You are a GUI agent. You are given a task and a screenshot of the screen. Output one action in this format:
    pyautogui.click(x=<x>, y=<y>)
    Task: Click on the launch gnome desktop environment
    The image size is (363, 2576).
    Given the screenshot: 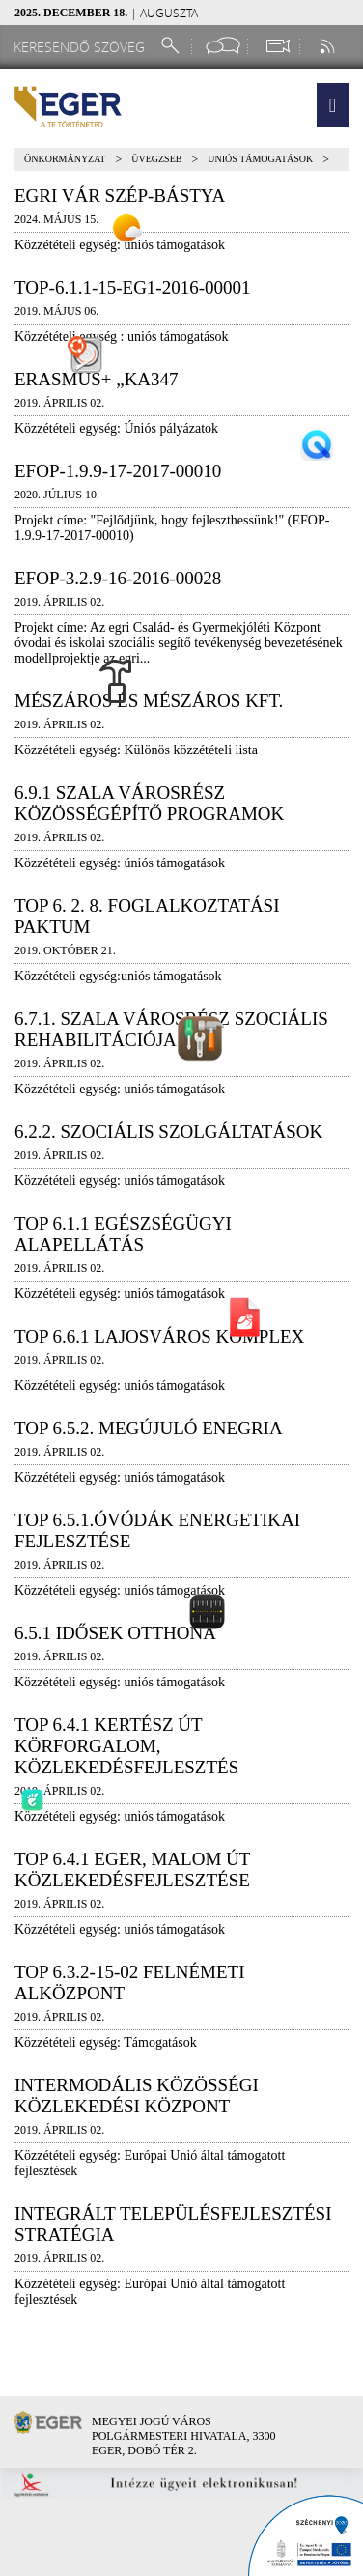 What is the action you would take?
    pyautogui.click(x=32, y=1799)
    